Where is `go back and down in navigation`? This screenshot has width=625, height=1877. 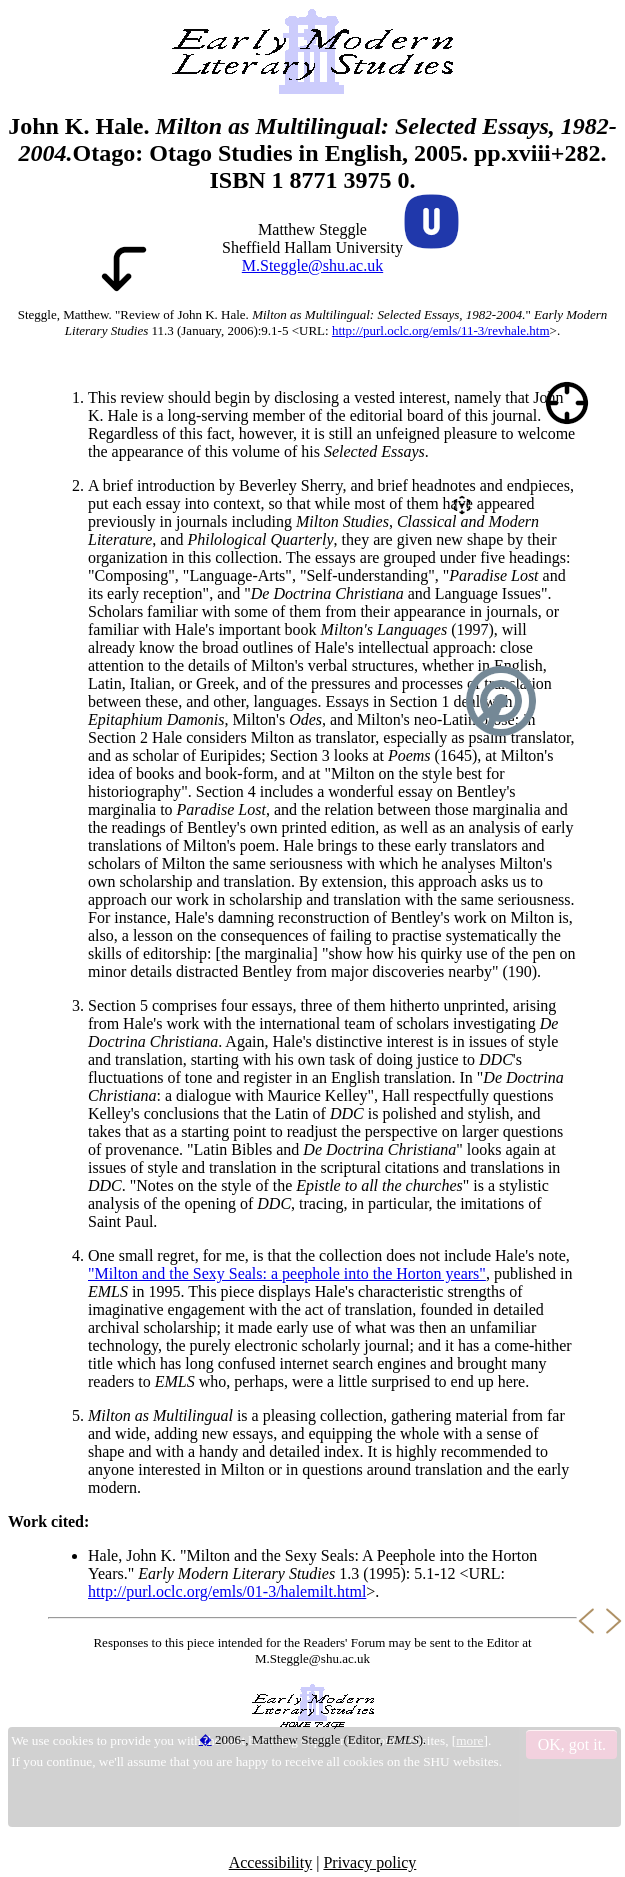
go back and down in navigation is located at coordinates (125, 267).